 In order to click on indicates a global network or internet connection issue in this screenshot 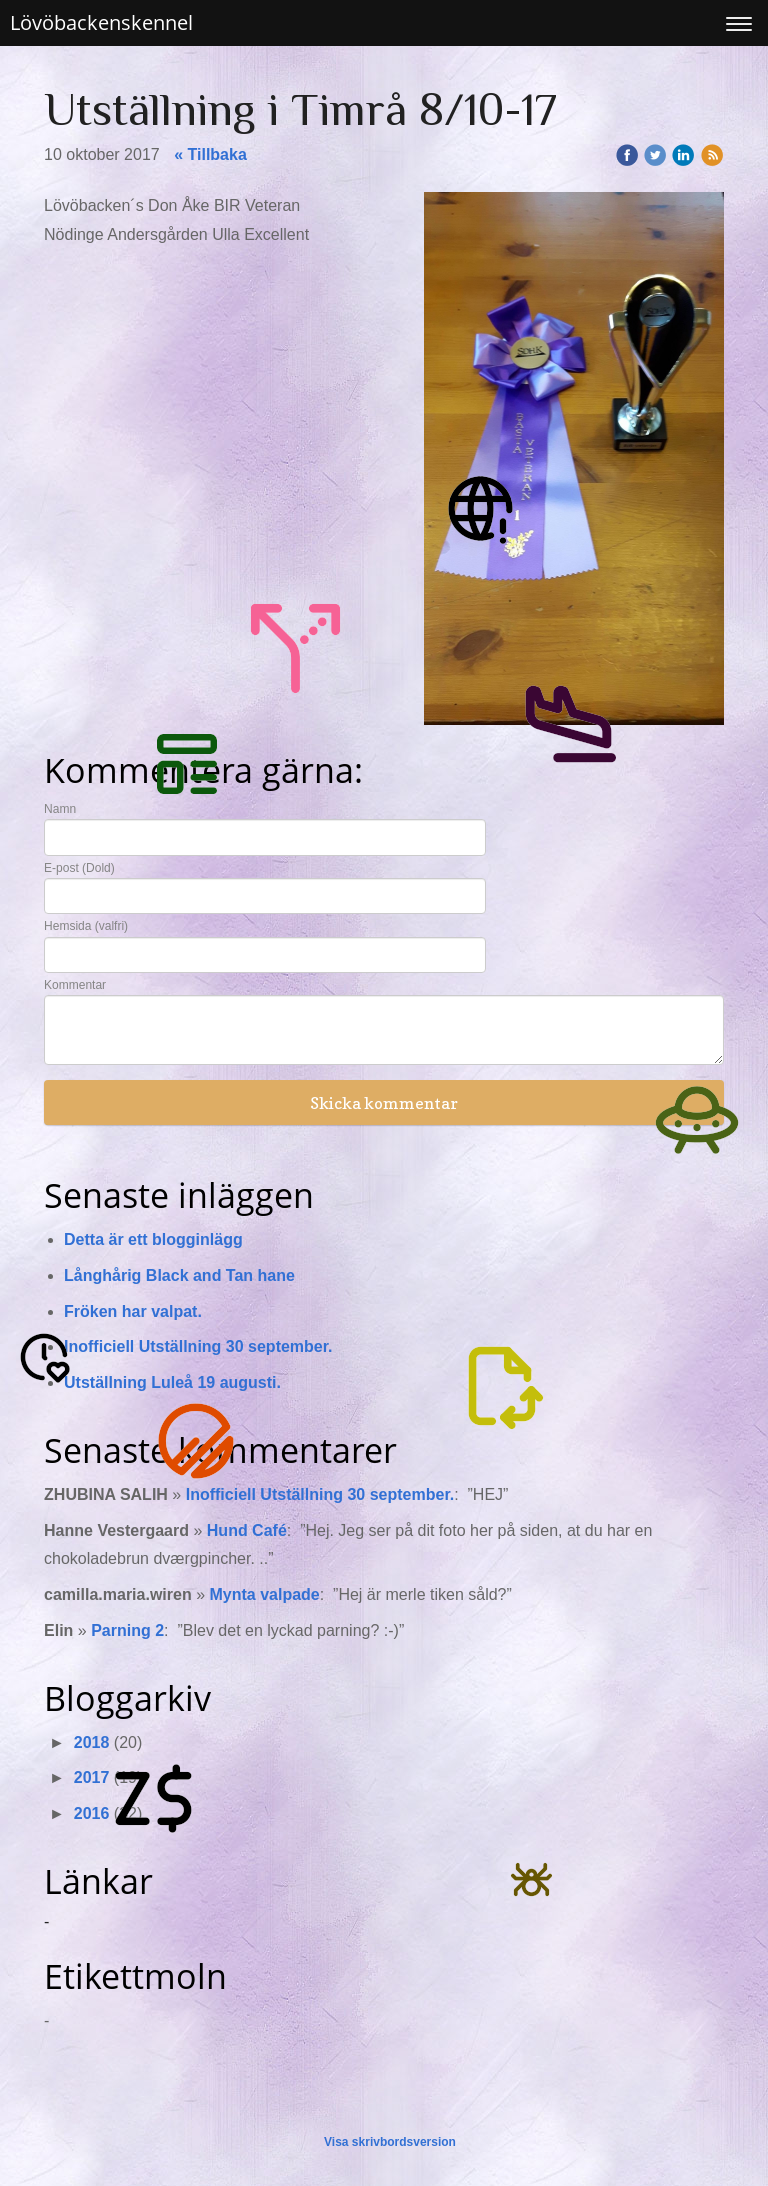, I will do `click(480, 508)`.